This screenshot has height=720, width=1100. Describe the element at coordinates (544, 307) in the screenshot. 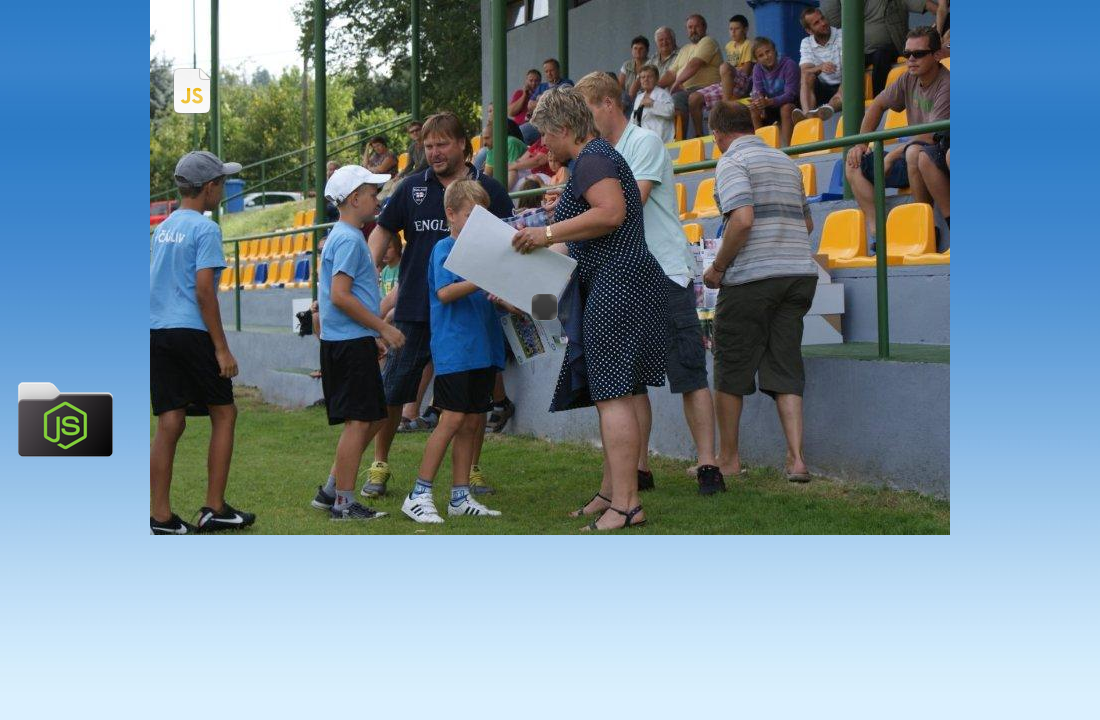

I see `configure screen edge gestures and hot corners` at that location.